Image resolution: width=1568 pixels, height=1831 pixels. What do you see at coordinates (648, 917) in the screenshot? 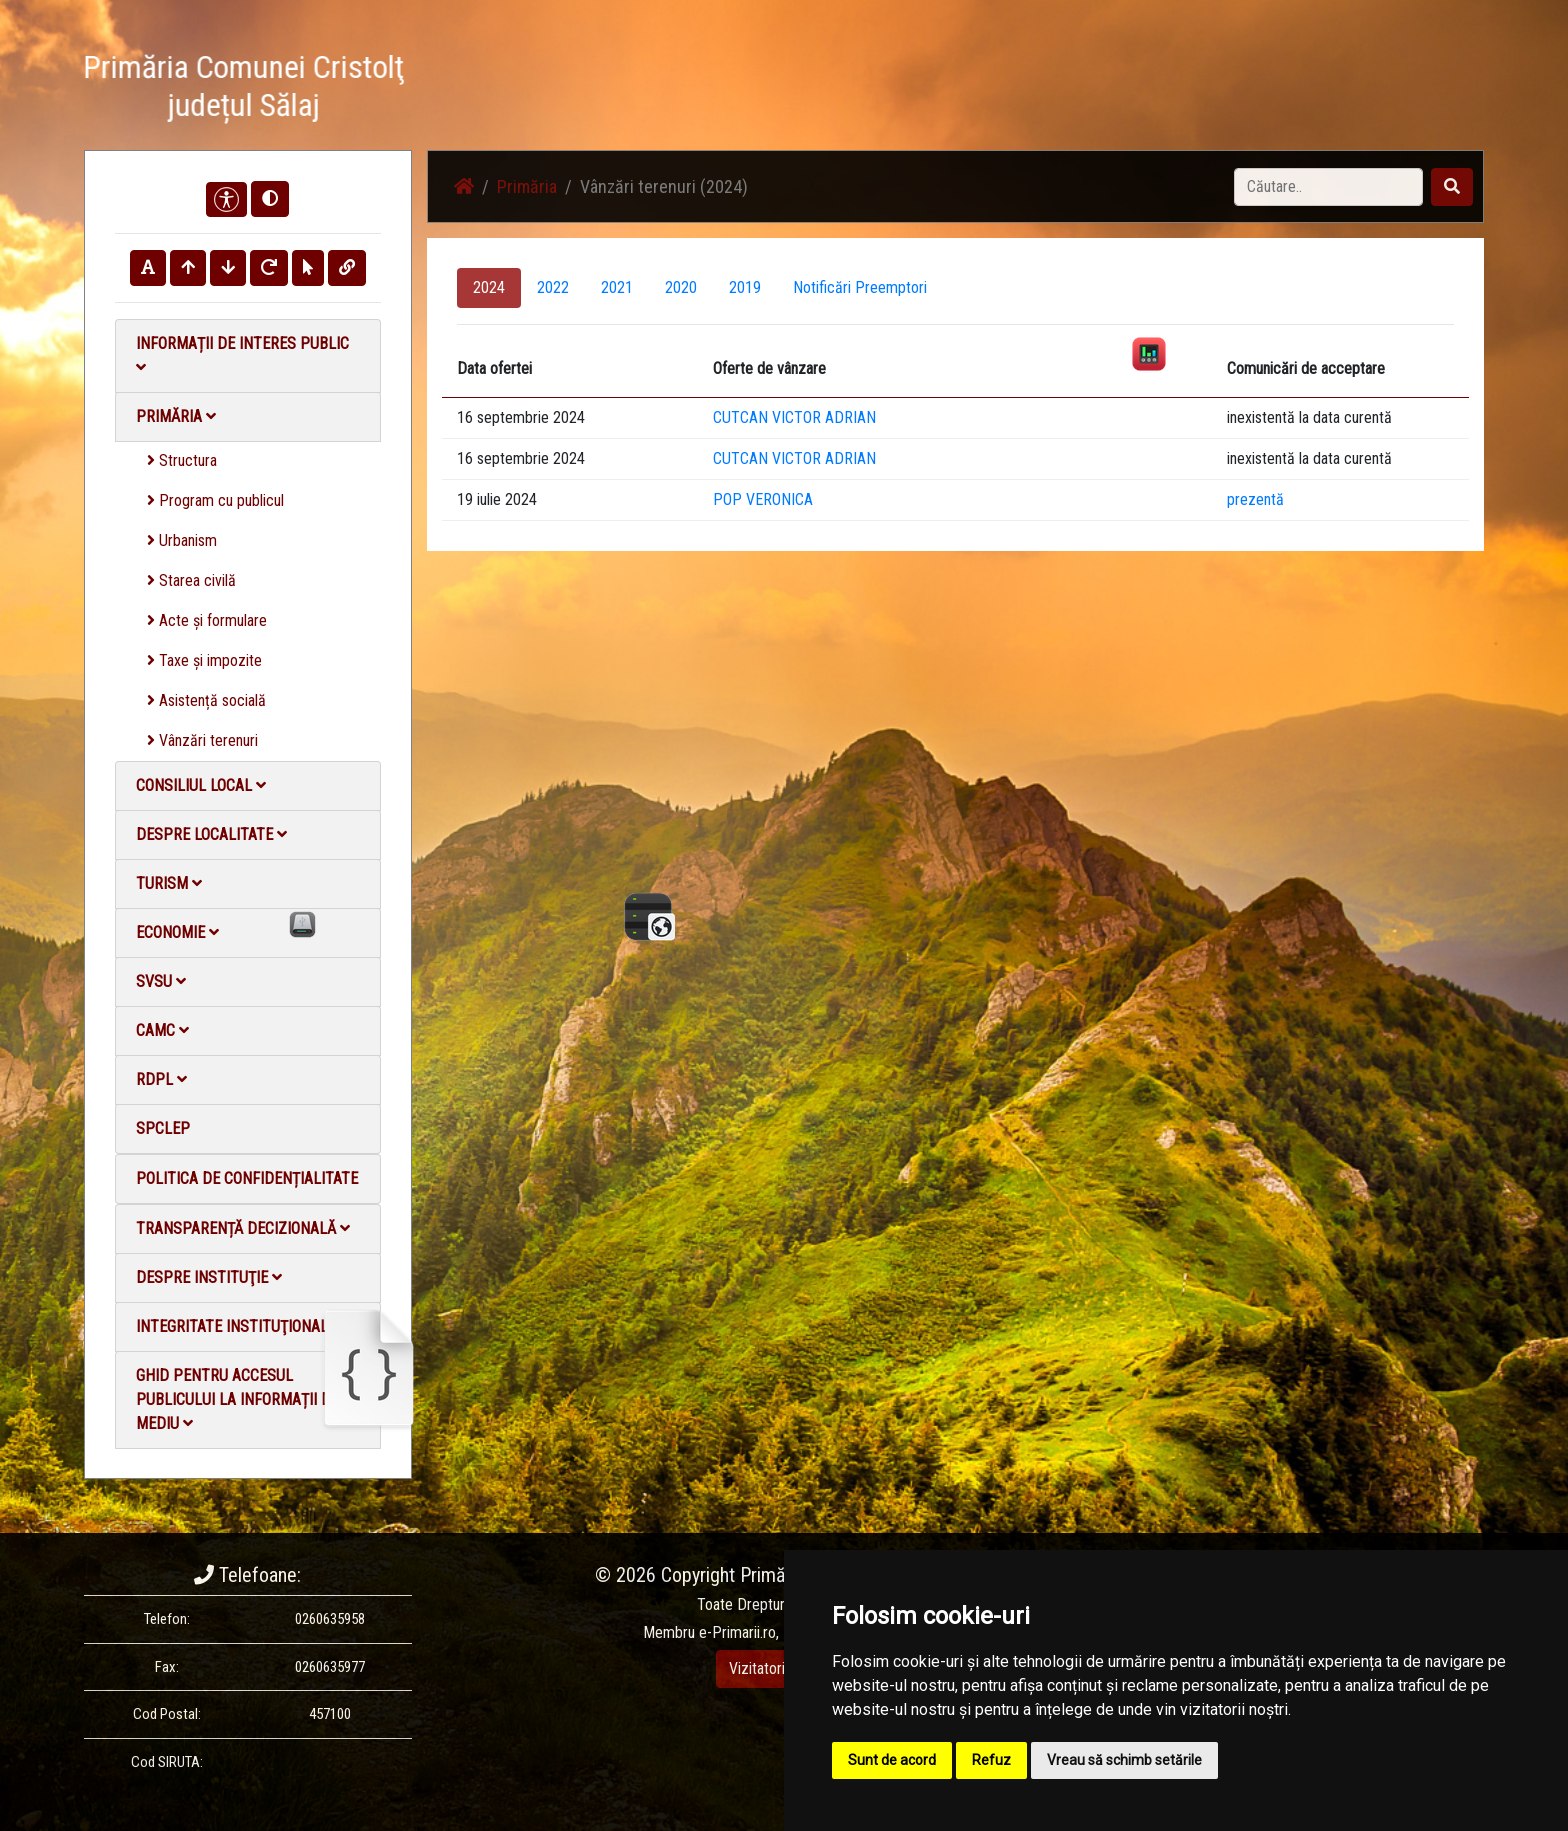
I see `configure web server network settings` at bounding box center [648, 917].